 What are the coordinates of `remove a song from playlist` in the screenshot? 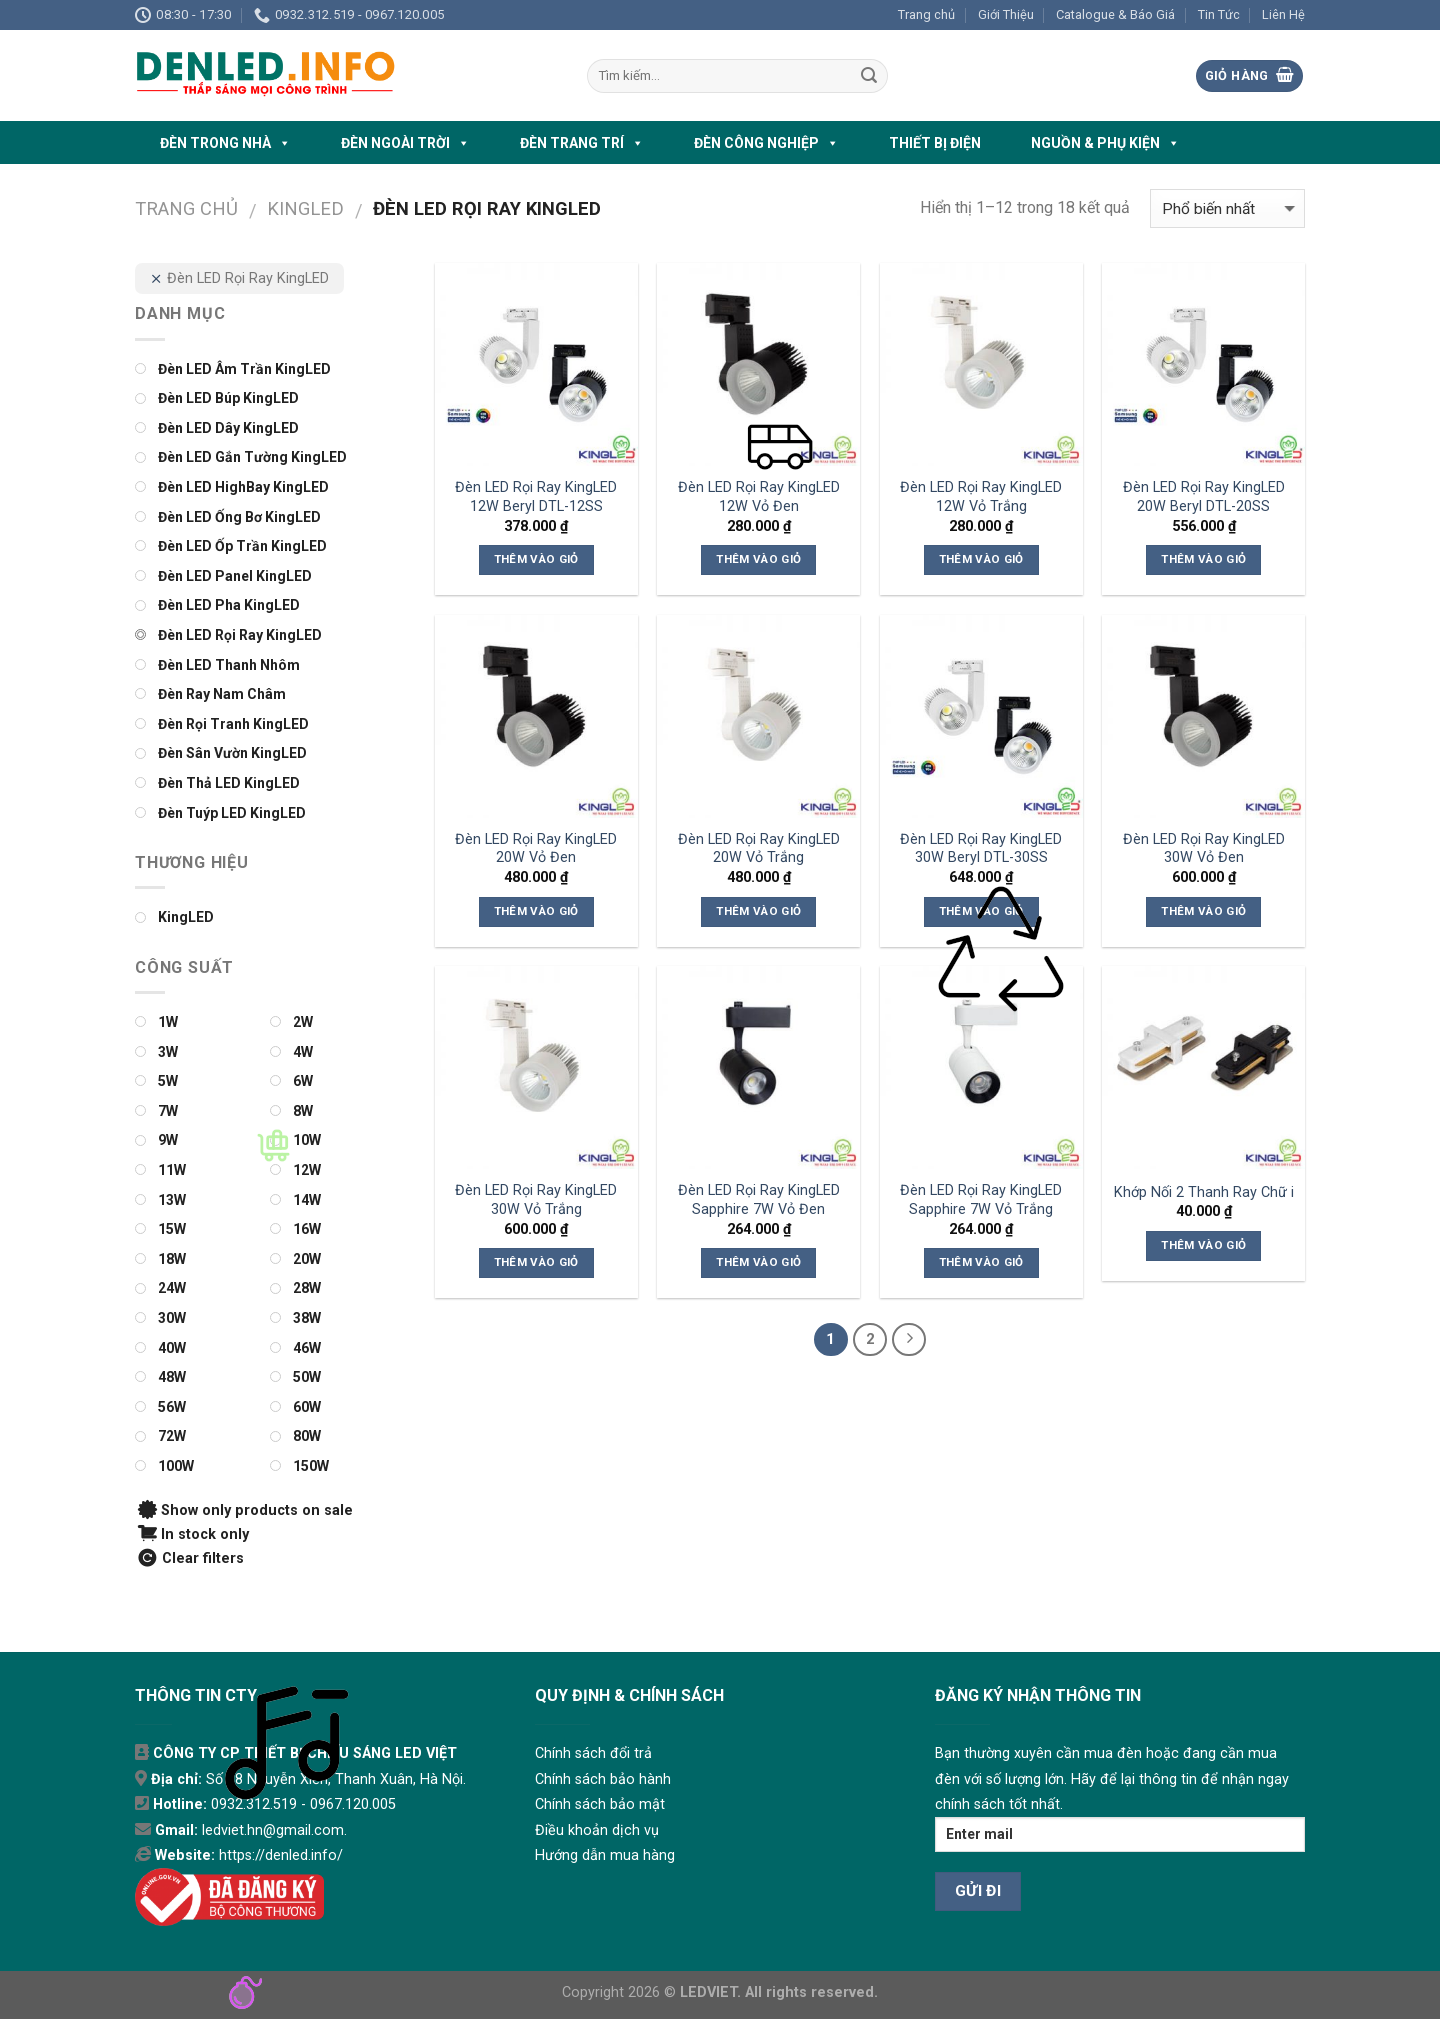 It's located at (289, 1740).